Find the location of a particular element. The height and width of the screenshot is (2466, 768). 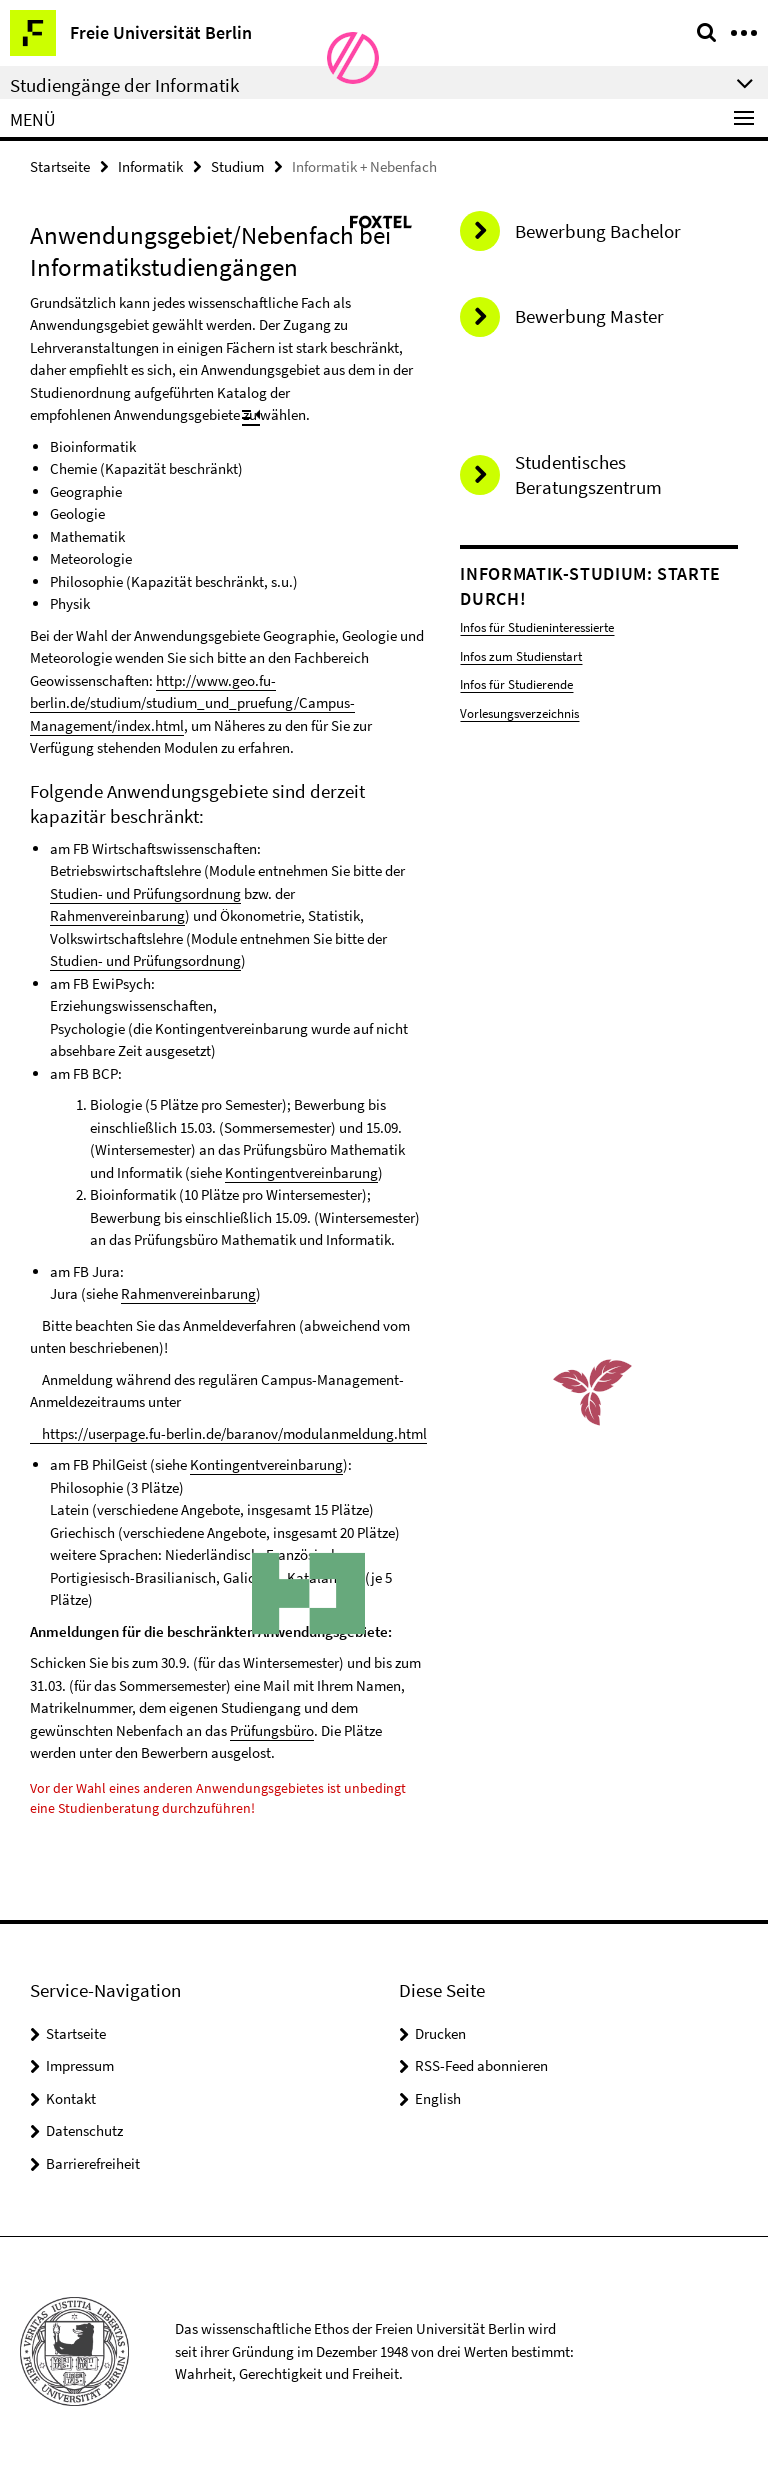

collapse or hide the sidebar menu is located at coordinates (251, 418).